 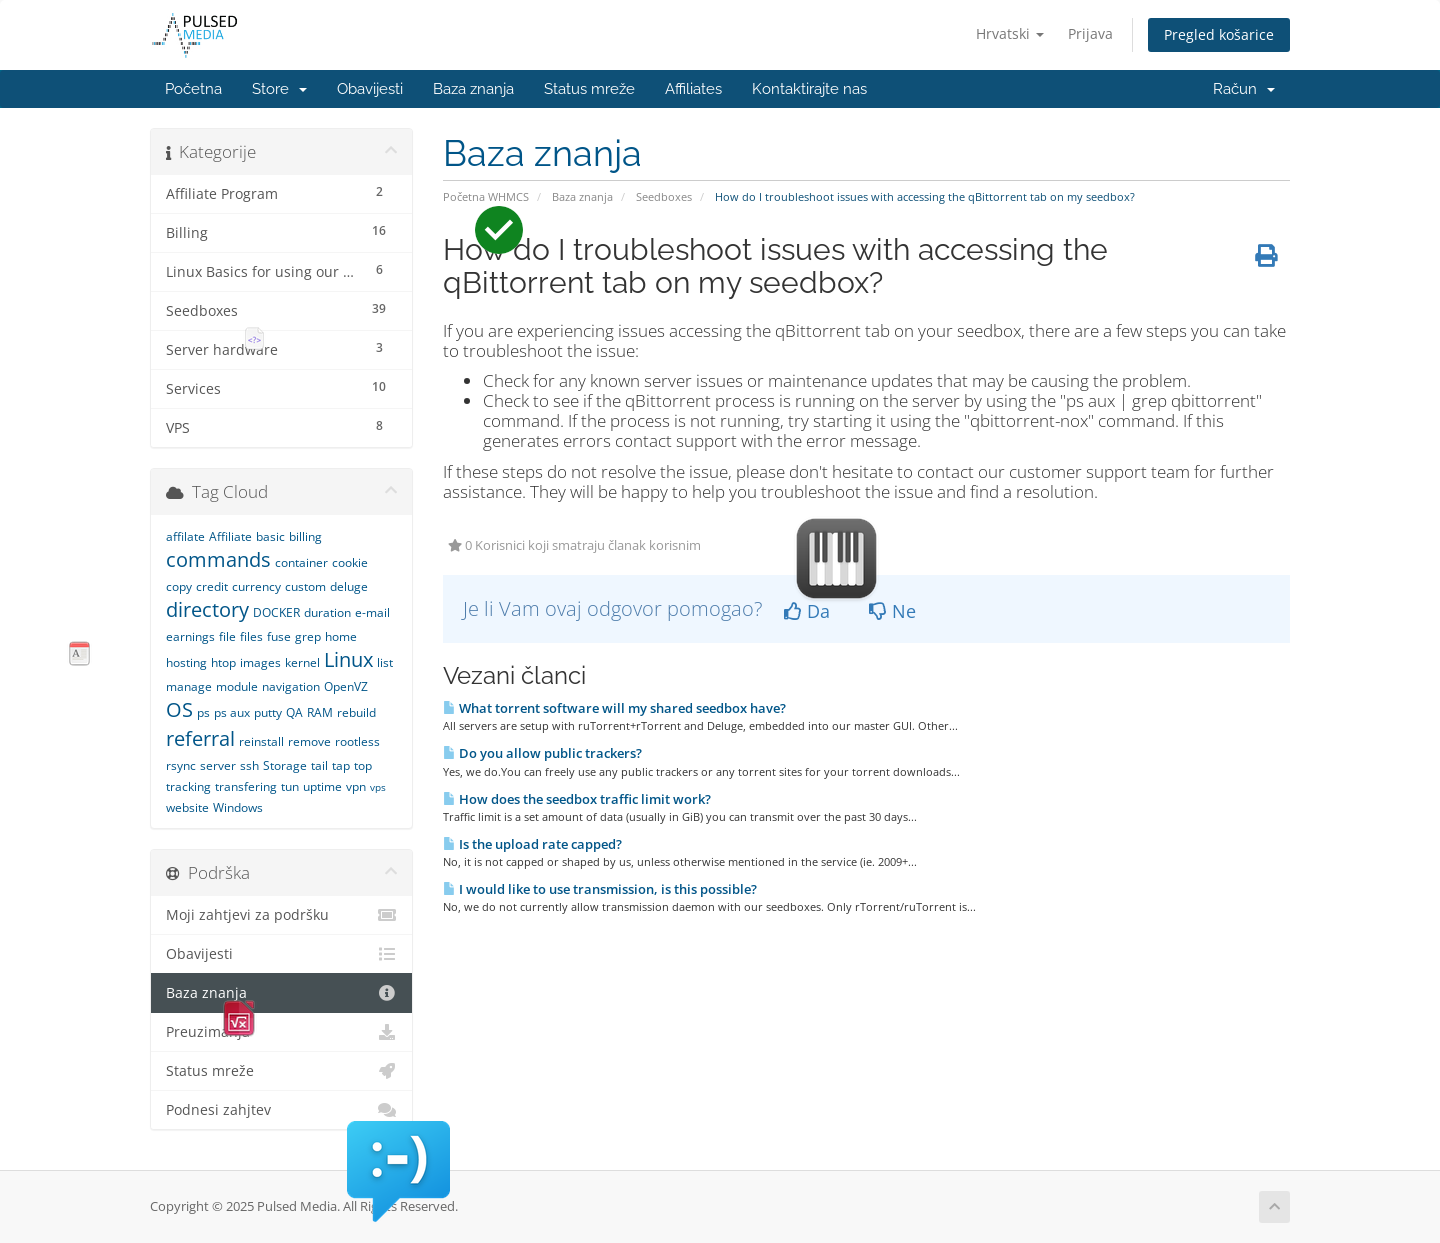 I want to click on open libreoffice math equation editor, so click(x=239, y=1018).